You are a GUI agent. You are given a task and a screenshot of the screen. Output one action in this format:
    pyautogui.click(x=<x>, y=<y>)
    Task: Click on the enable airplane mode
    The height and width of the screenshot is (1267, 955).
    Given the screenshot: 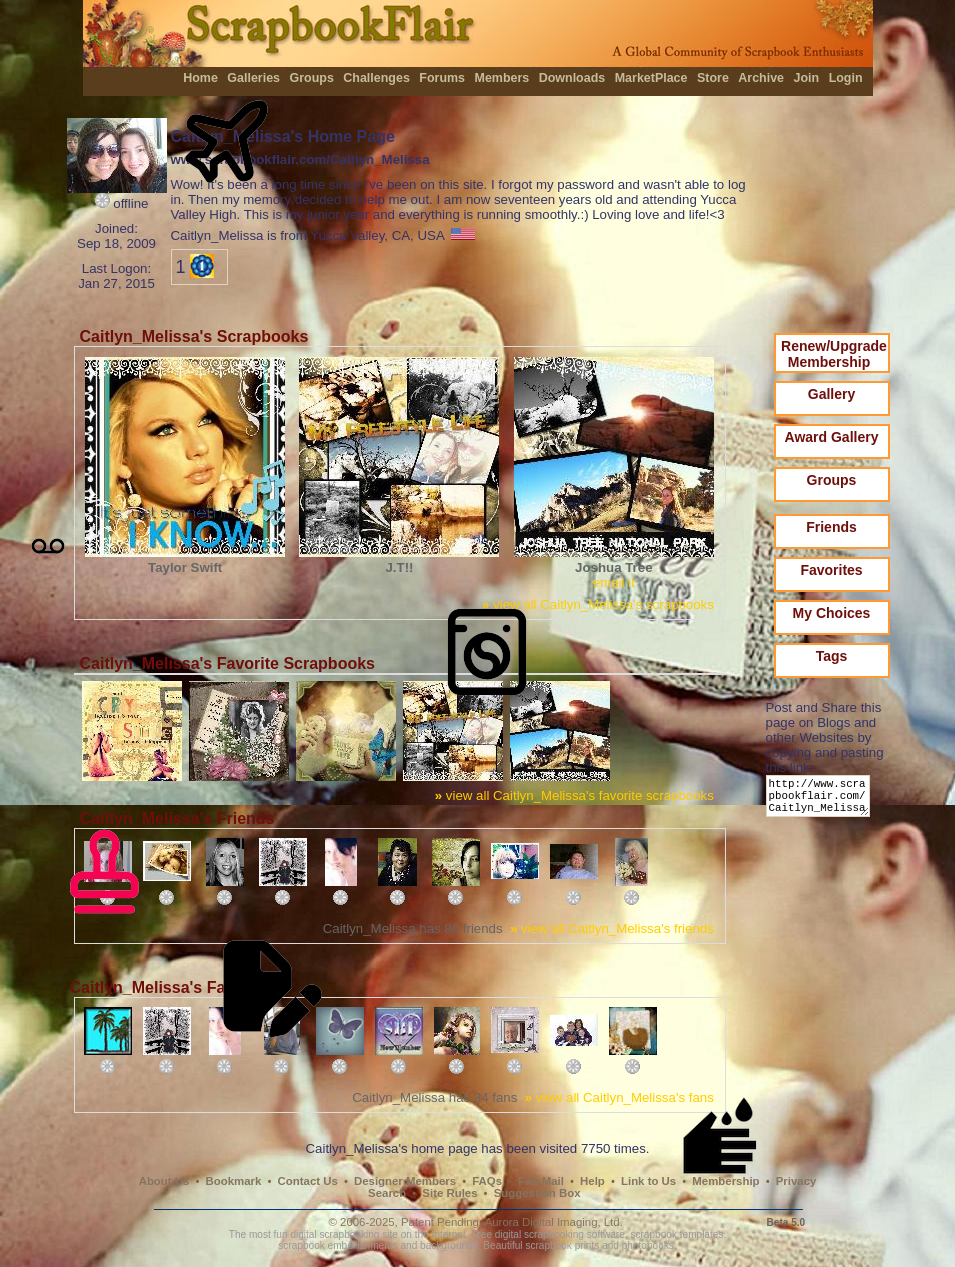 What is the action you would take?
    pyautogui.click(x=226, y=142)
    